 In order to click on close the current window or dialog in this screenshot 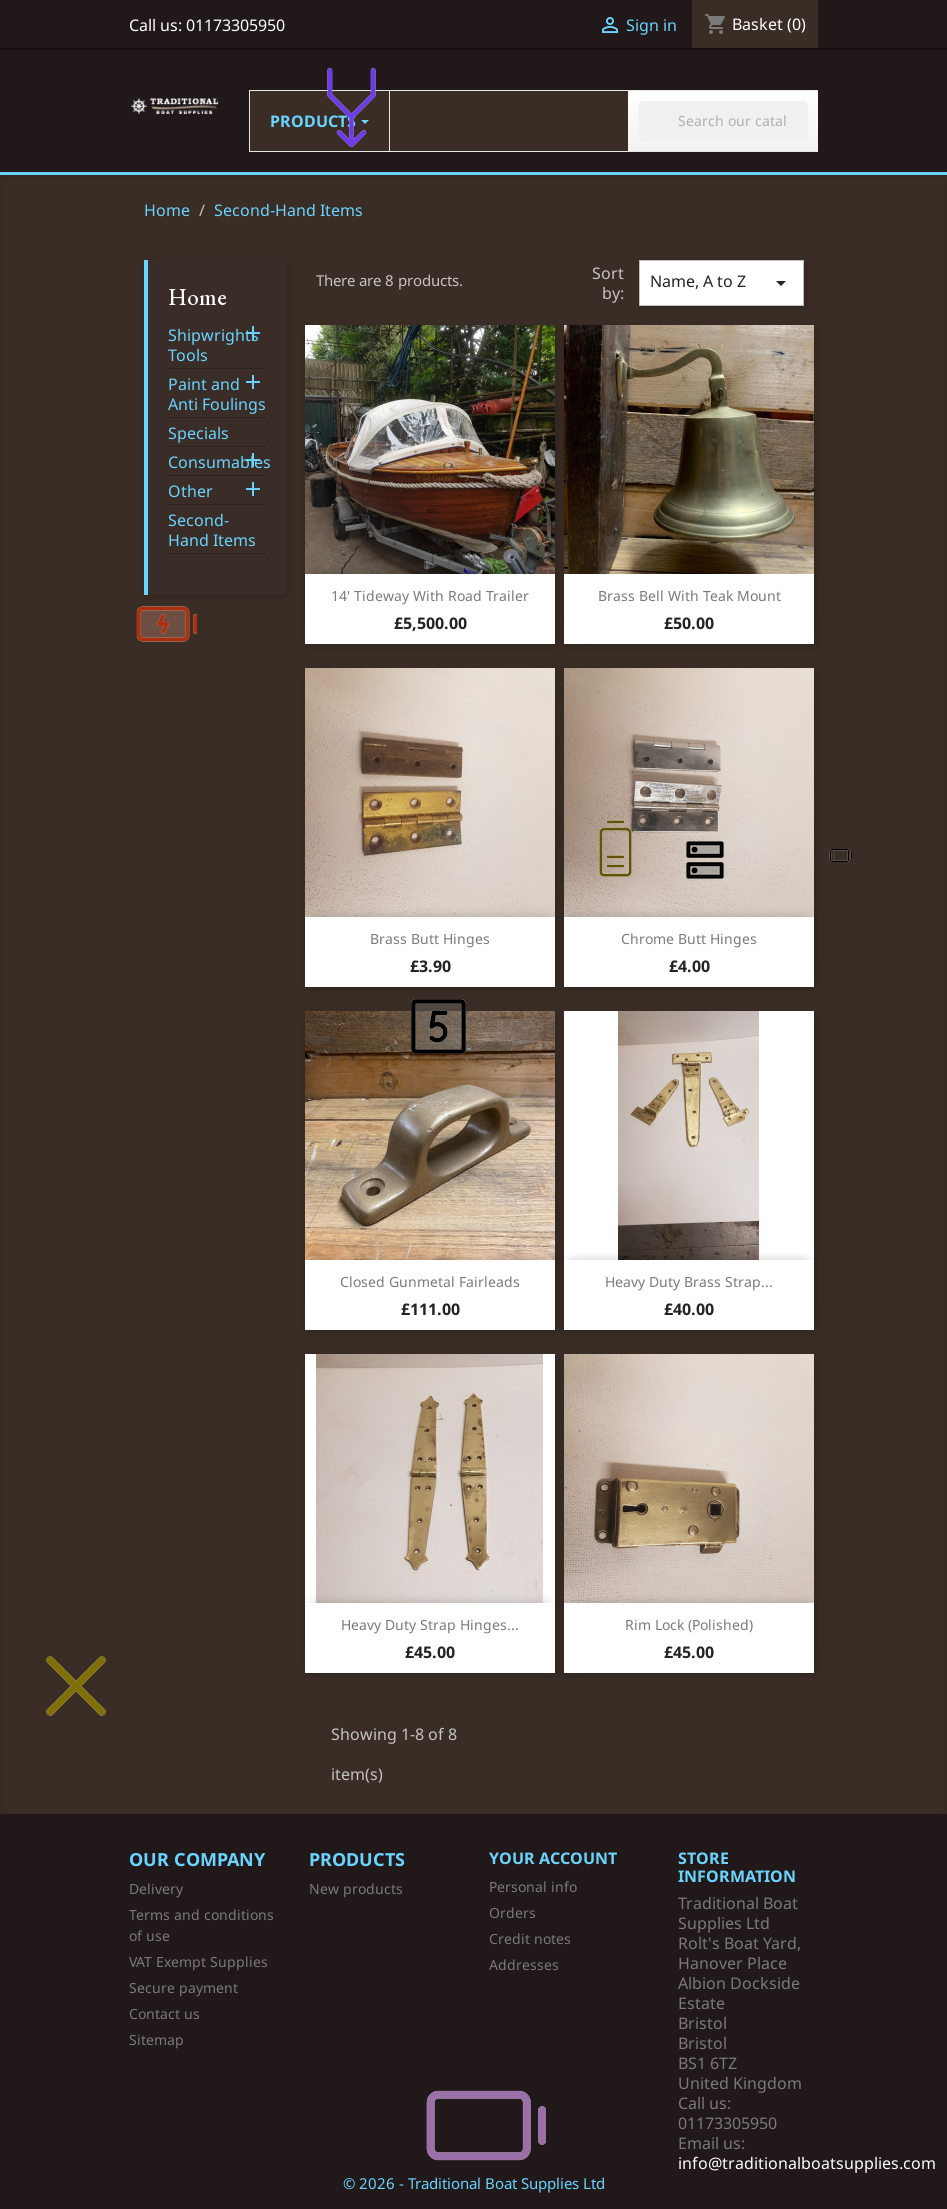, I will do `click(76, 1686)`.